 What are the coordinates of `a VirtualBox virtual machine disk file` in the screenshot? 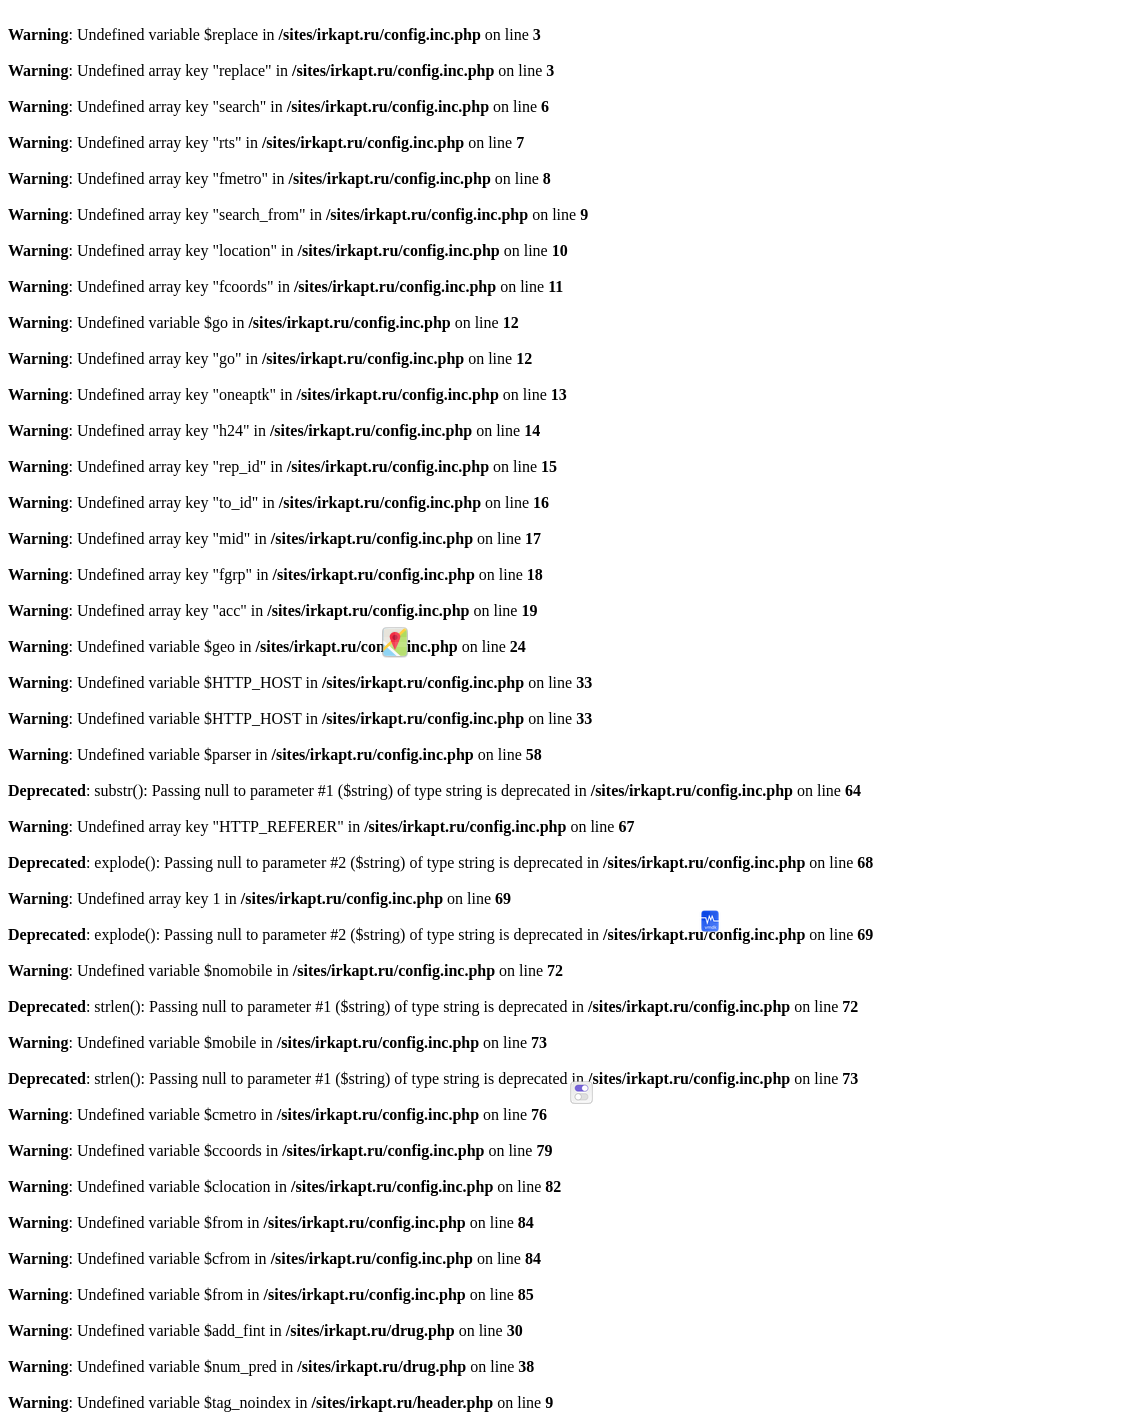 It's located at (710, 921).